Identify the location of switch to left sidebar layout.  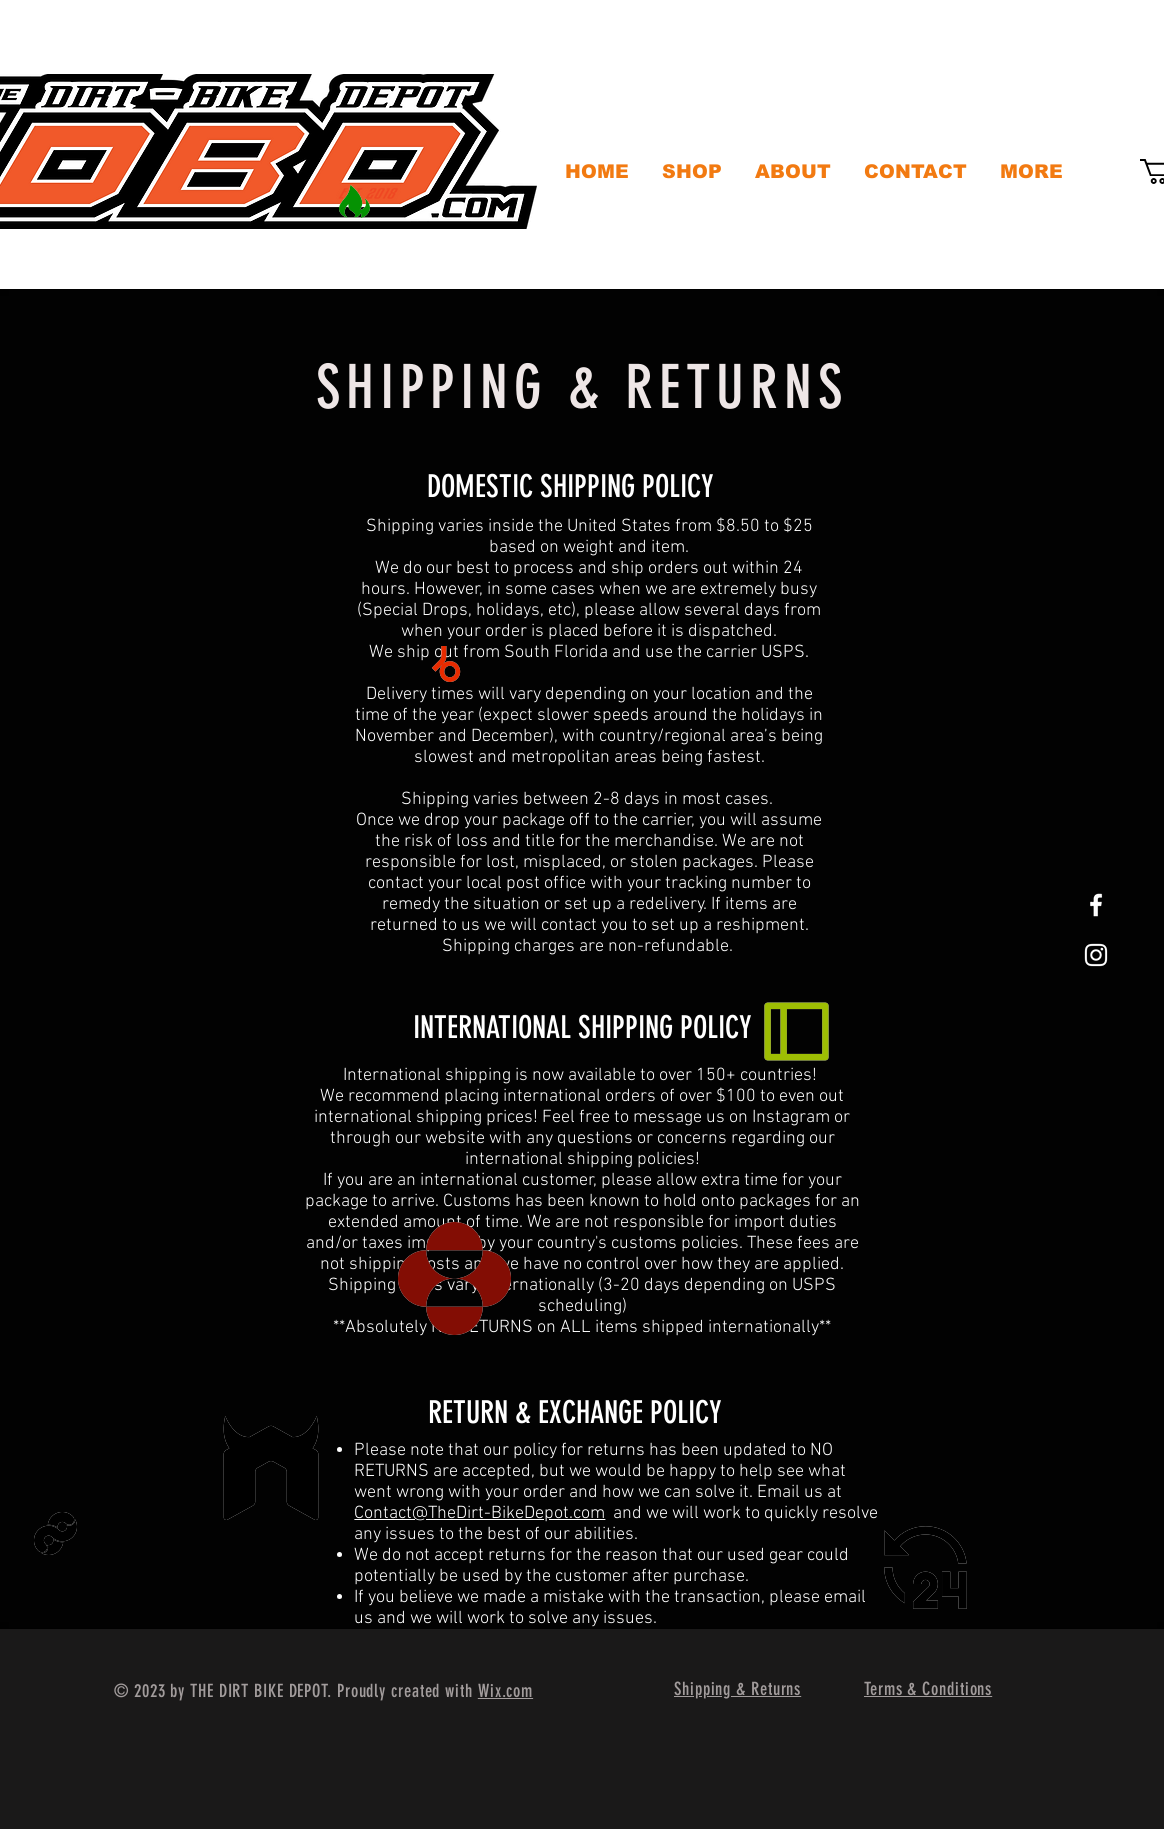
(796, 1031).